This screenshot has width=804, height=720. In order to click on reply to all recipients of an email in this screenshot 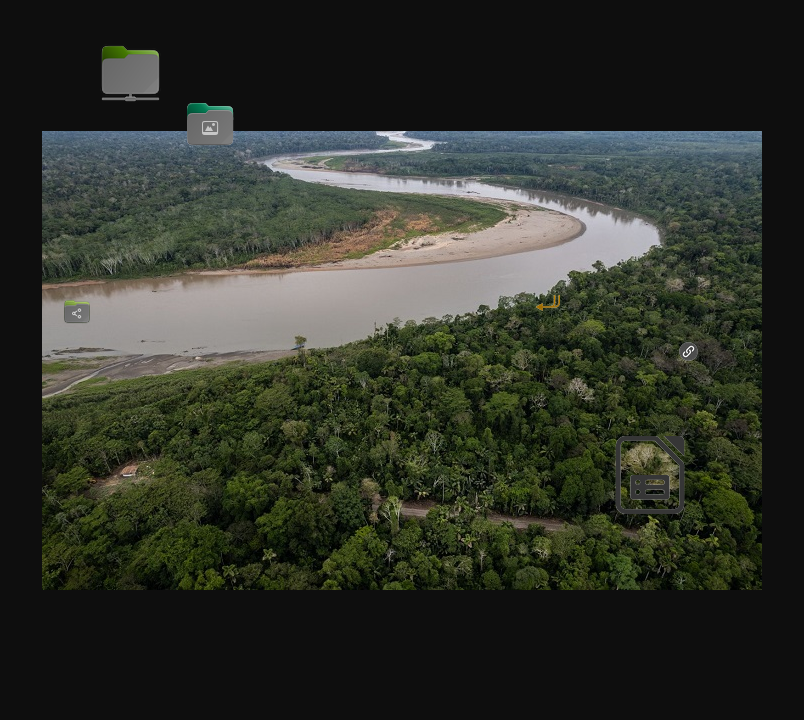, I will do `click(547, 301)`.